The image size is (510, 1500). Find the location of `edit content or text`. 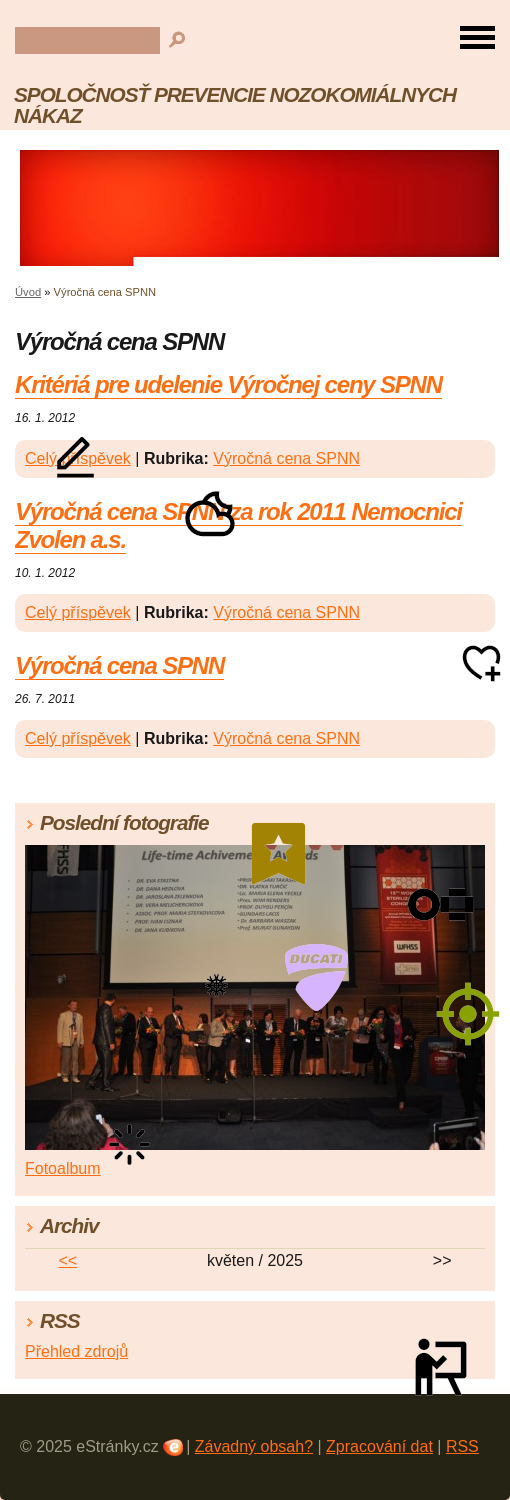

edit content or text is located at coordinates (75, 457).